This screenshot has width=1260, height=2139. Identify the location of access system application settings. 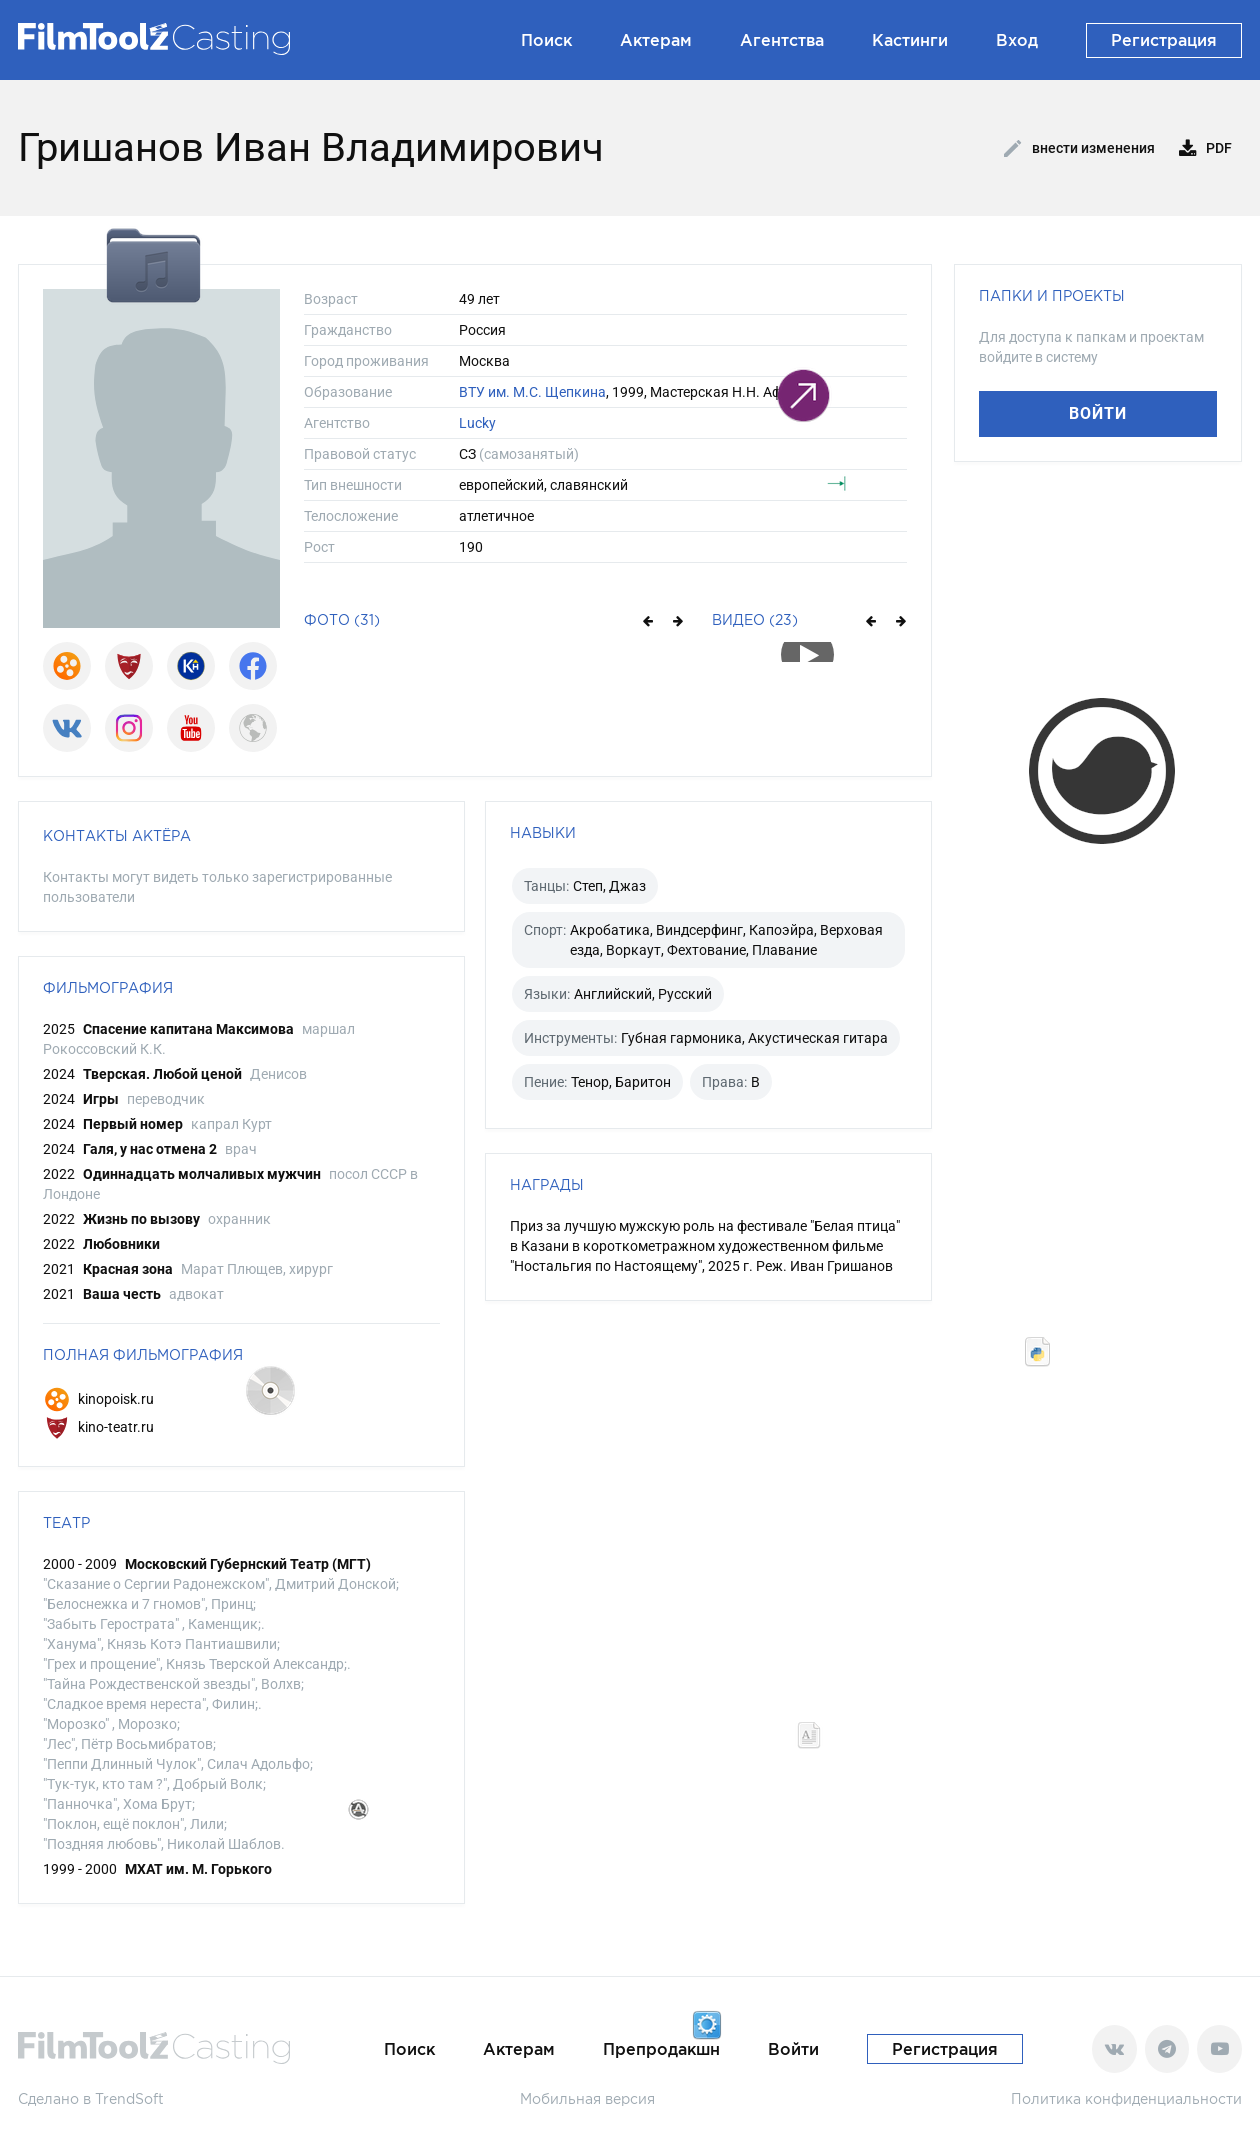
(707, 2025).